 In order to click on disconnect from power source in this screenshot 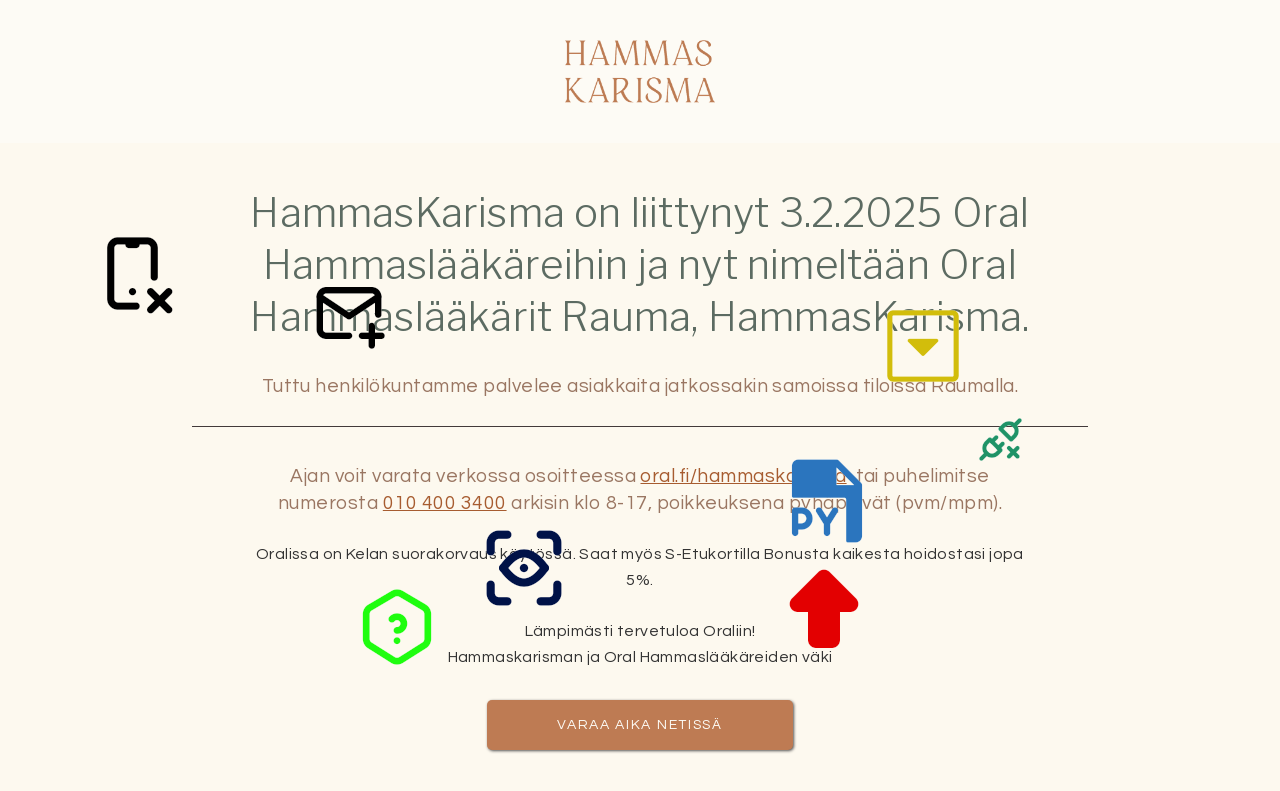, I will do `click(1000, 439)`.